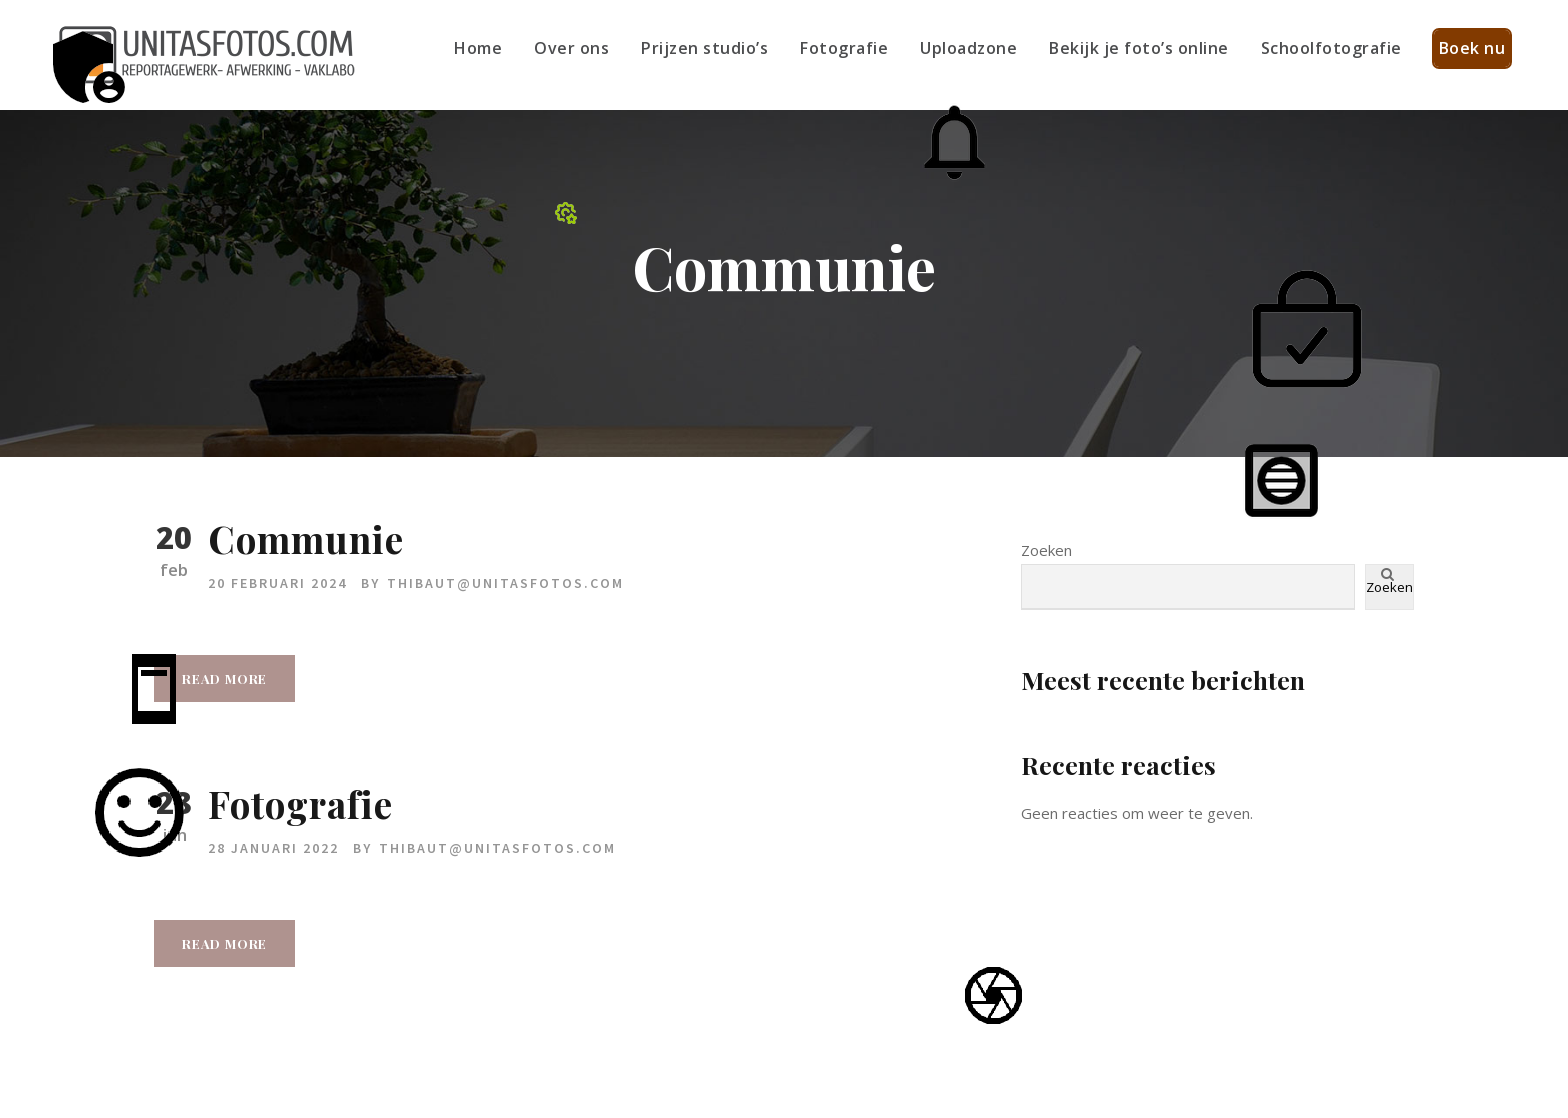  Describe the element at coordinates (1307, 329) in the screenshot. I see `order confirmed or purchase complete` at that location.